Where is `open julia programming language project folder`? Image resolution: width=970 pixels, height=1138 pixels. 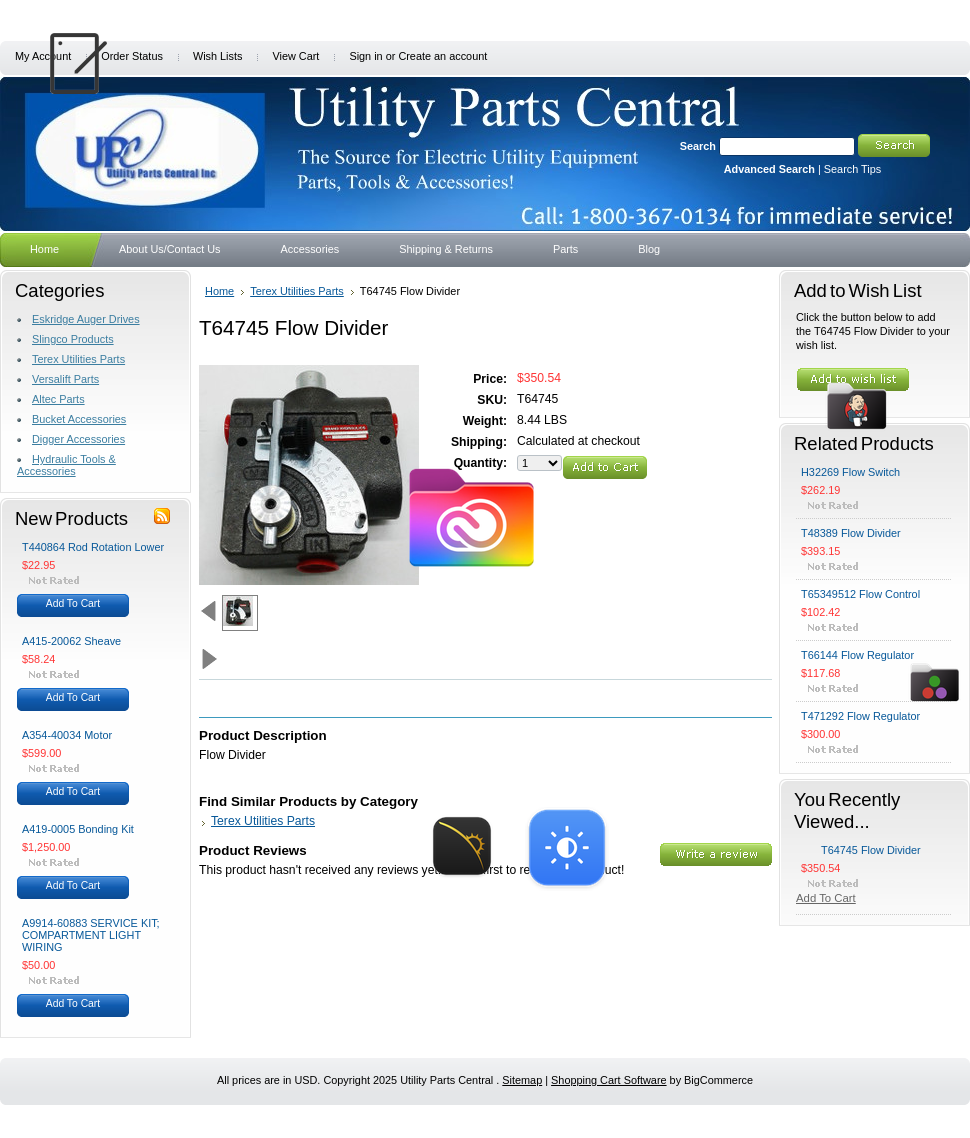
open julia programming language project folder is located at coordinates (934, 683).